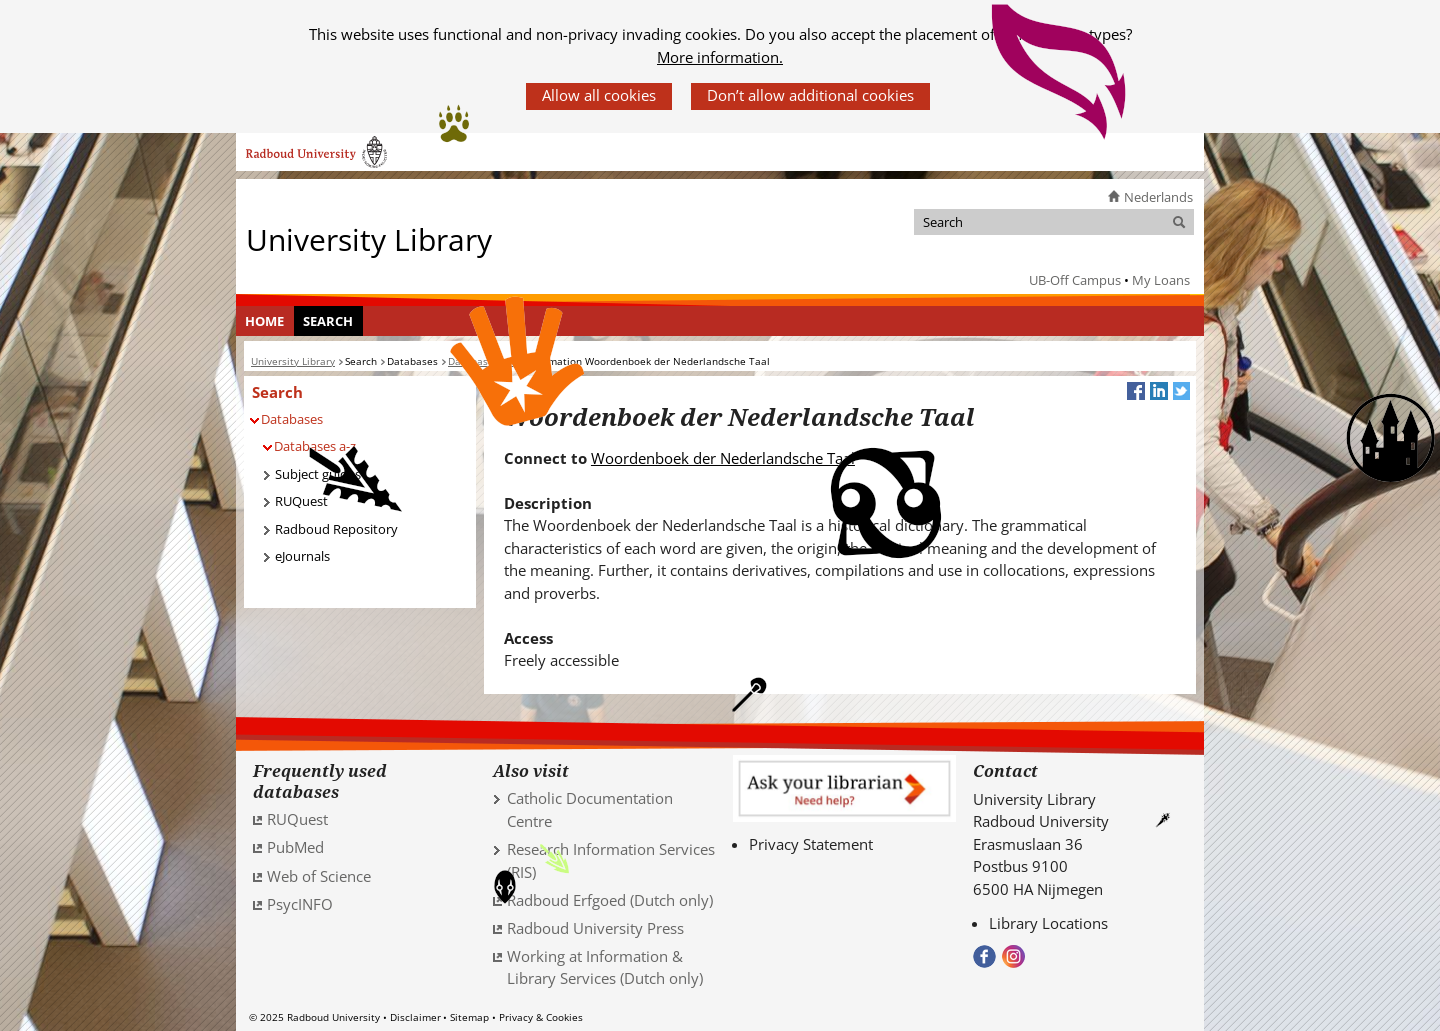  What do you see at coordinates (505, 887) in the screenshot?
I see `select architect or builder character class` at bounding box center [505, 887].